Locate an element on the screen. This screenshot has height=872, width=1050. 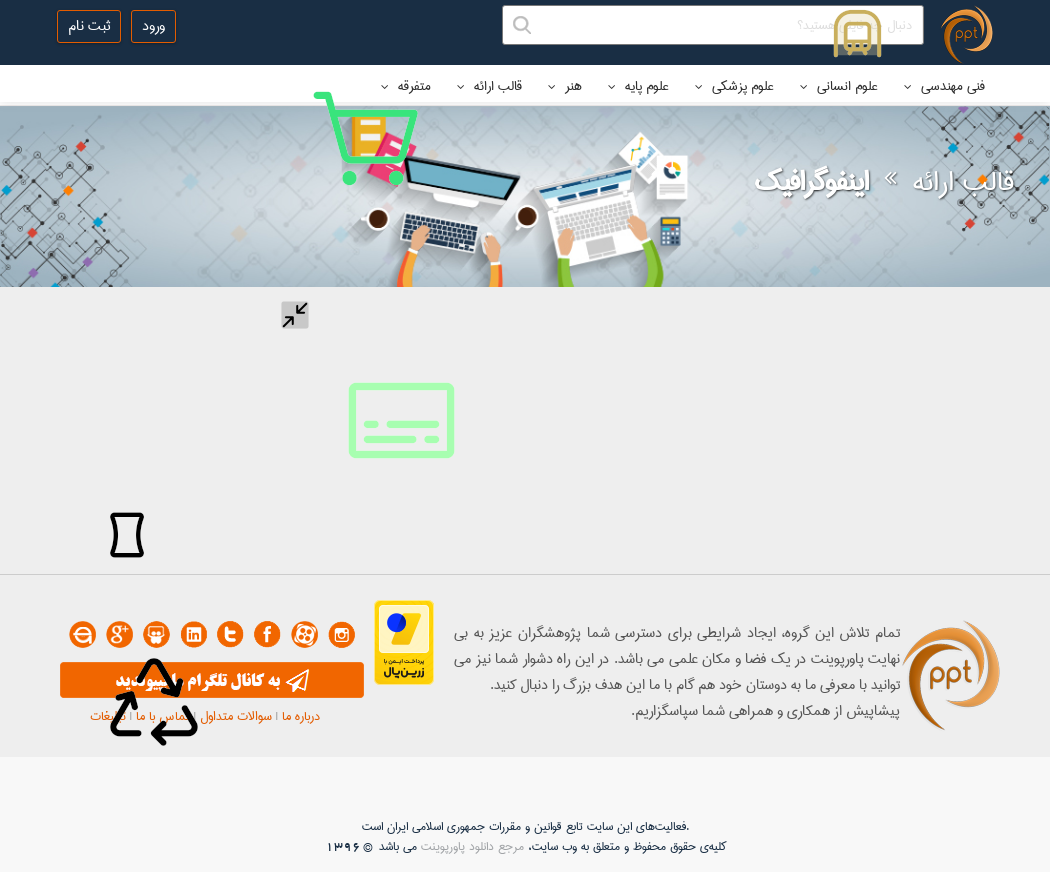
minimize or collapse a window is located at coordinates (295, 315).